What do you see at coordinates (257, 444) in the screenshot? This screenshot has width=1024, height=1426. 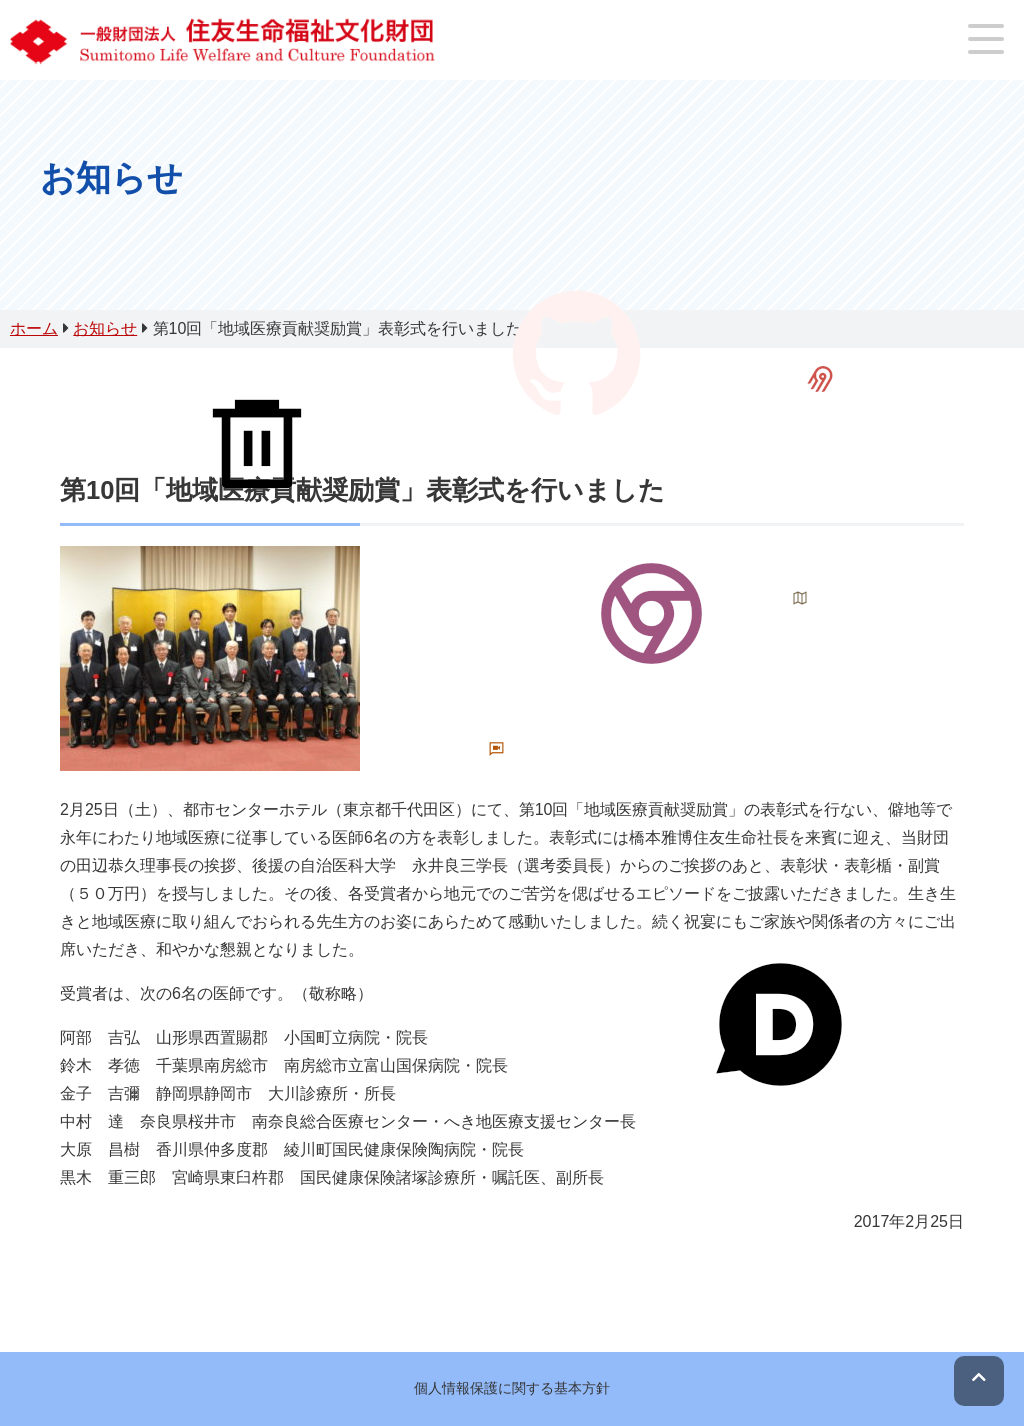 I see `delete selected item` at bounding box center [257, 444].